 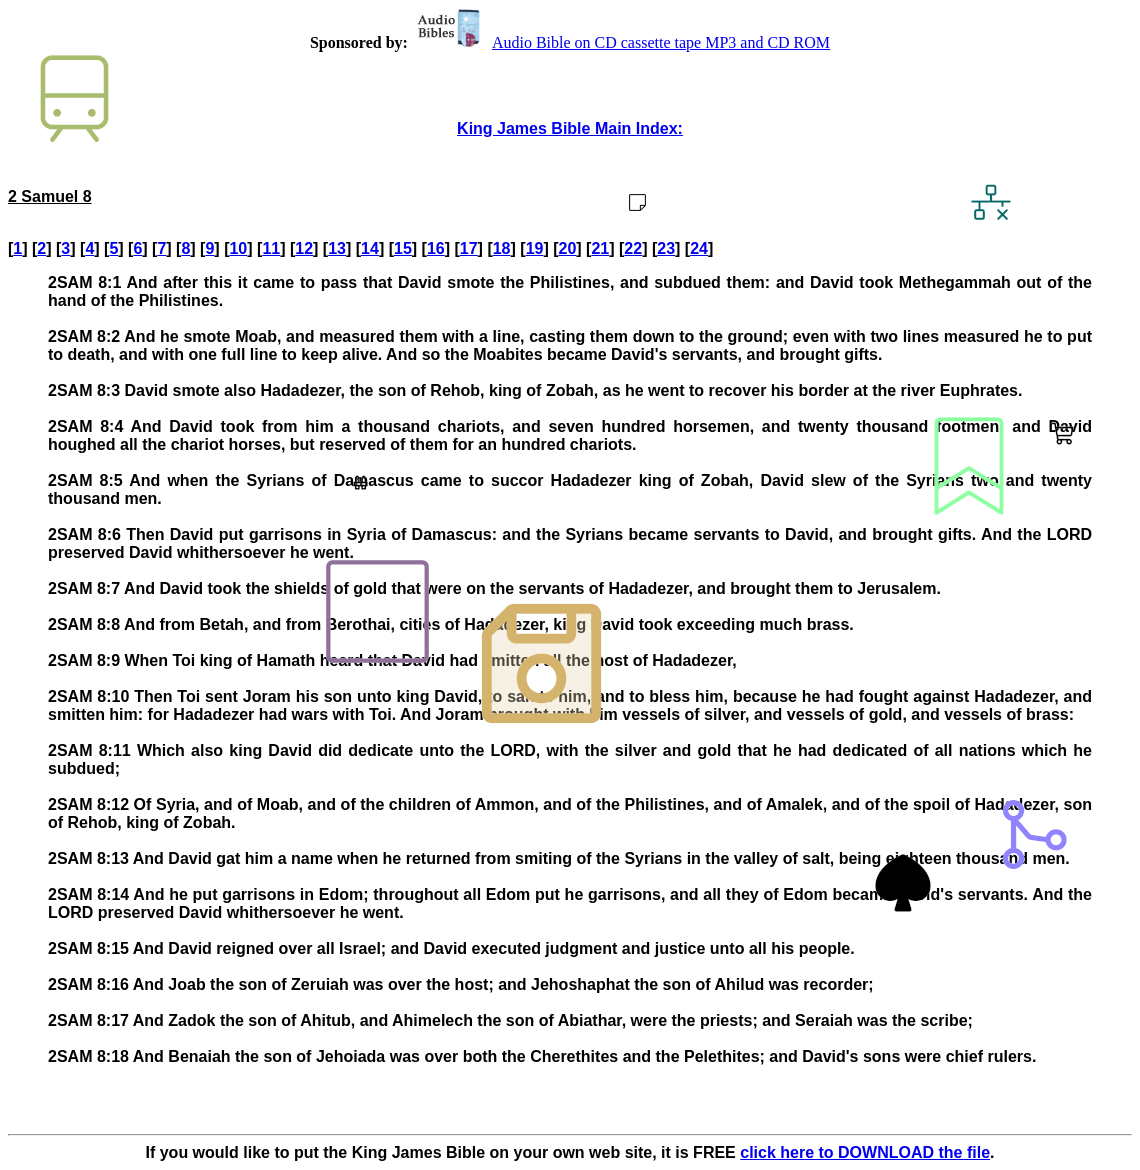 What do you see at coordinates (969, 464) in the screenshot?
I see `save this item for later` at bounding box center [969, 464].